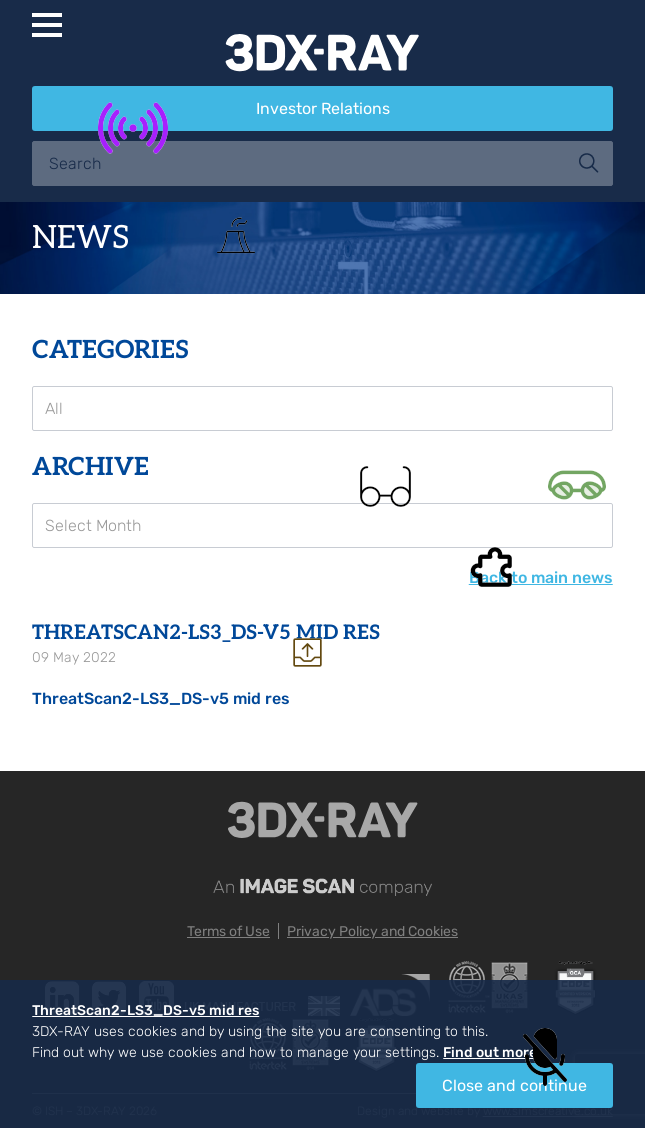 The width and height of the screenshot is (645, 1128). What do you see at coordinates (545, 1056) in the screenshot?
I see `mute your microphone` at bounding box center [545, 1056].